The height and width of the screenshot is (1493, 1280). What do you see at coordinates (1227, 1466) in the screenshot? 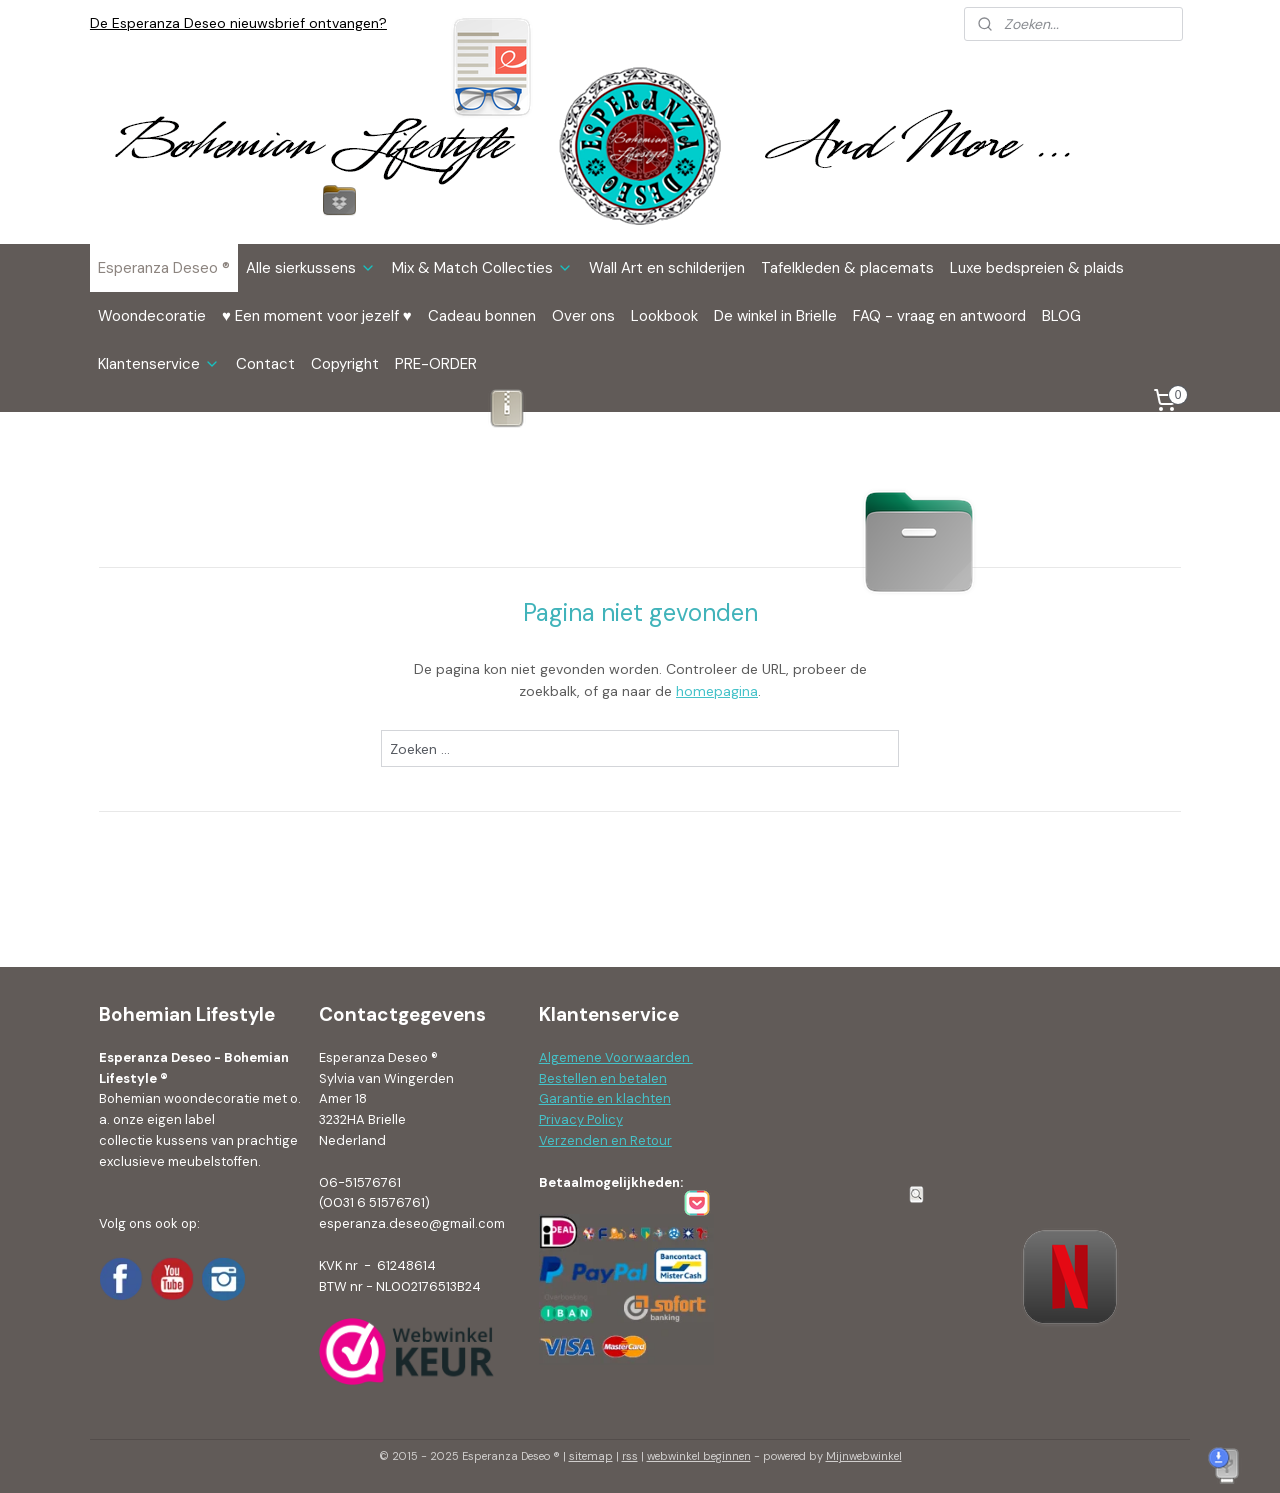
I see `create a bootable USB drive` at bounding box center [1227, 1466].